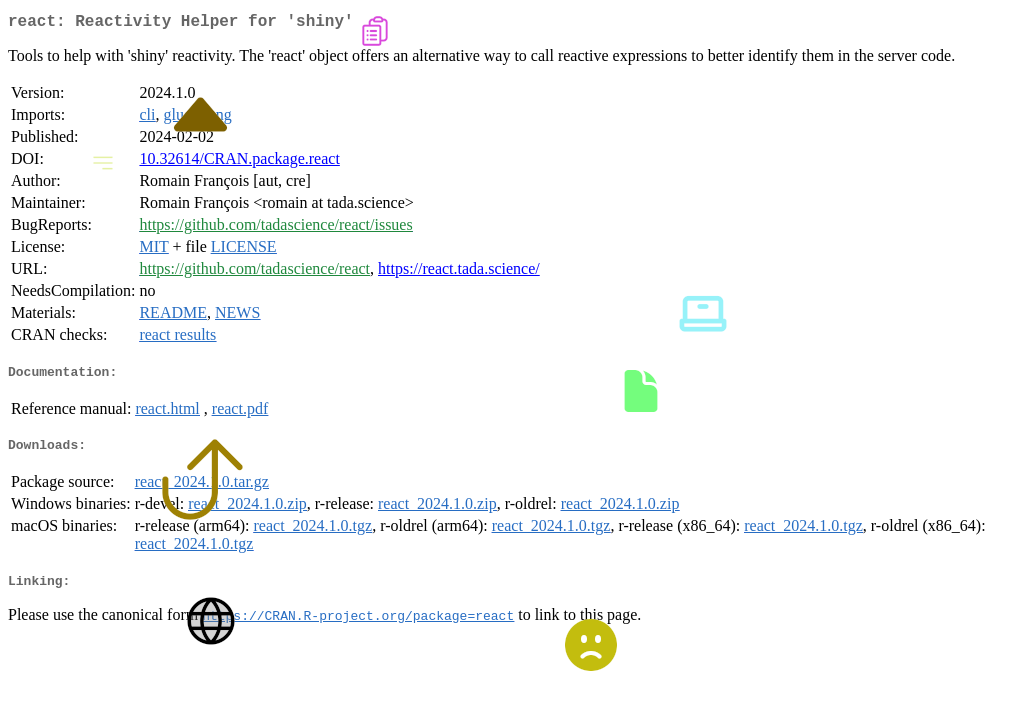 The image size is (1024, 720). Describe the element at coordinates (103, 163) in the screenshot. I see `open navigation menu` at that location.